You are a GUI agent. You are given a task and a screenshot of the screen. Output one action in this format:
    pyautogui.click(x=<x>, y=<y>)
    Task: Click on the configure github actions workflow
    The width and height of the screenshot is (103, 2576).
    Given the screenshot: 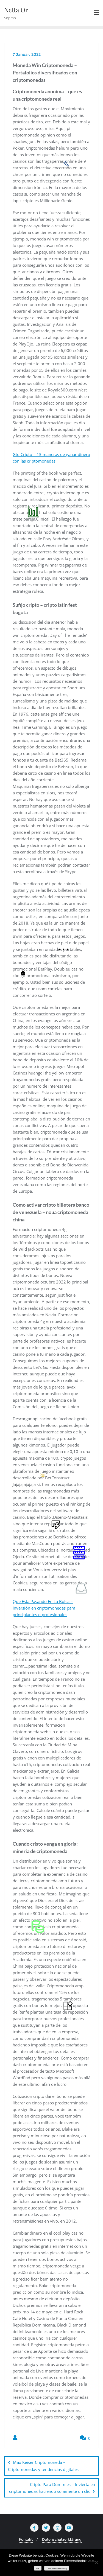 What is the action you would take?
    pyautogui.click(x=55, y=1525)
    